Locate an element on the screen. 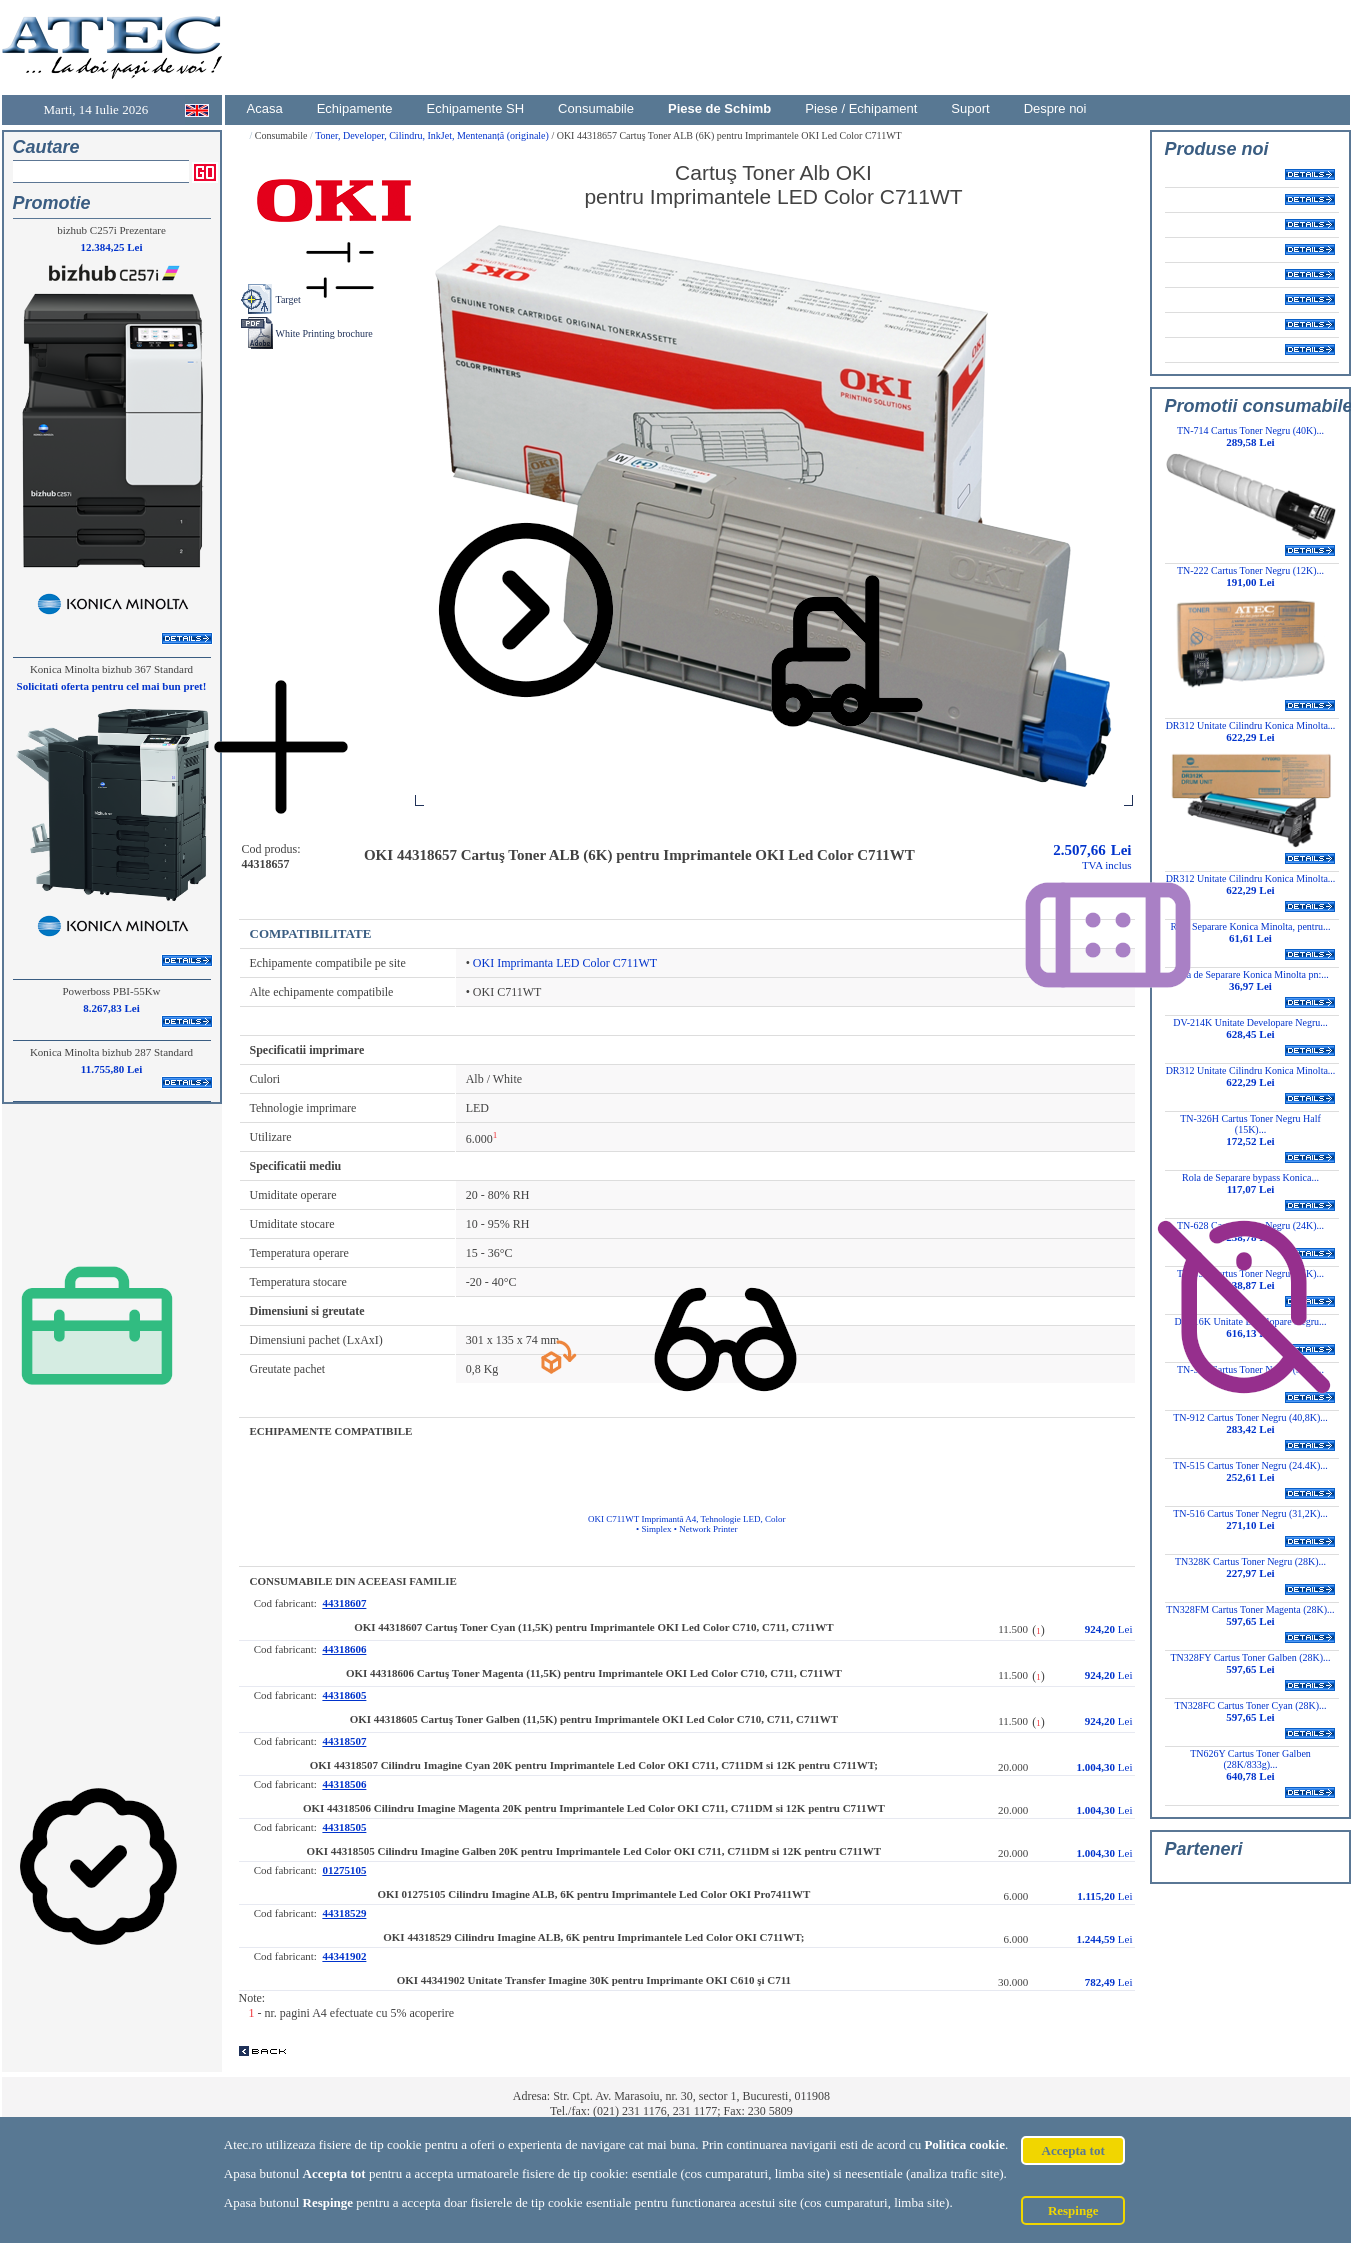 The height and width of the screenshot is (2243, 1351). enable reading mode is located at coordinates (725, 1339).